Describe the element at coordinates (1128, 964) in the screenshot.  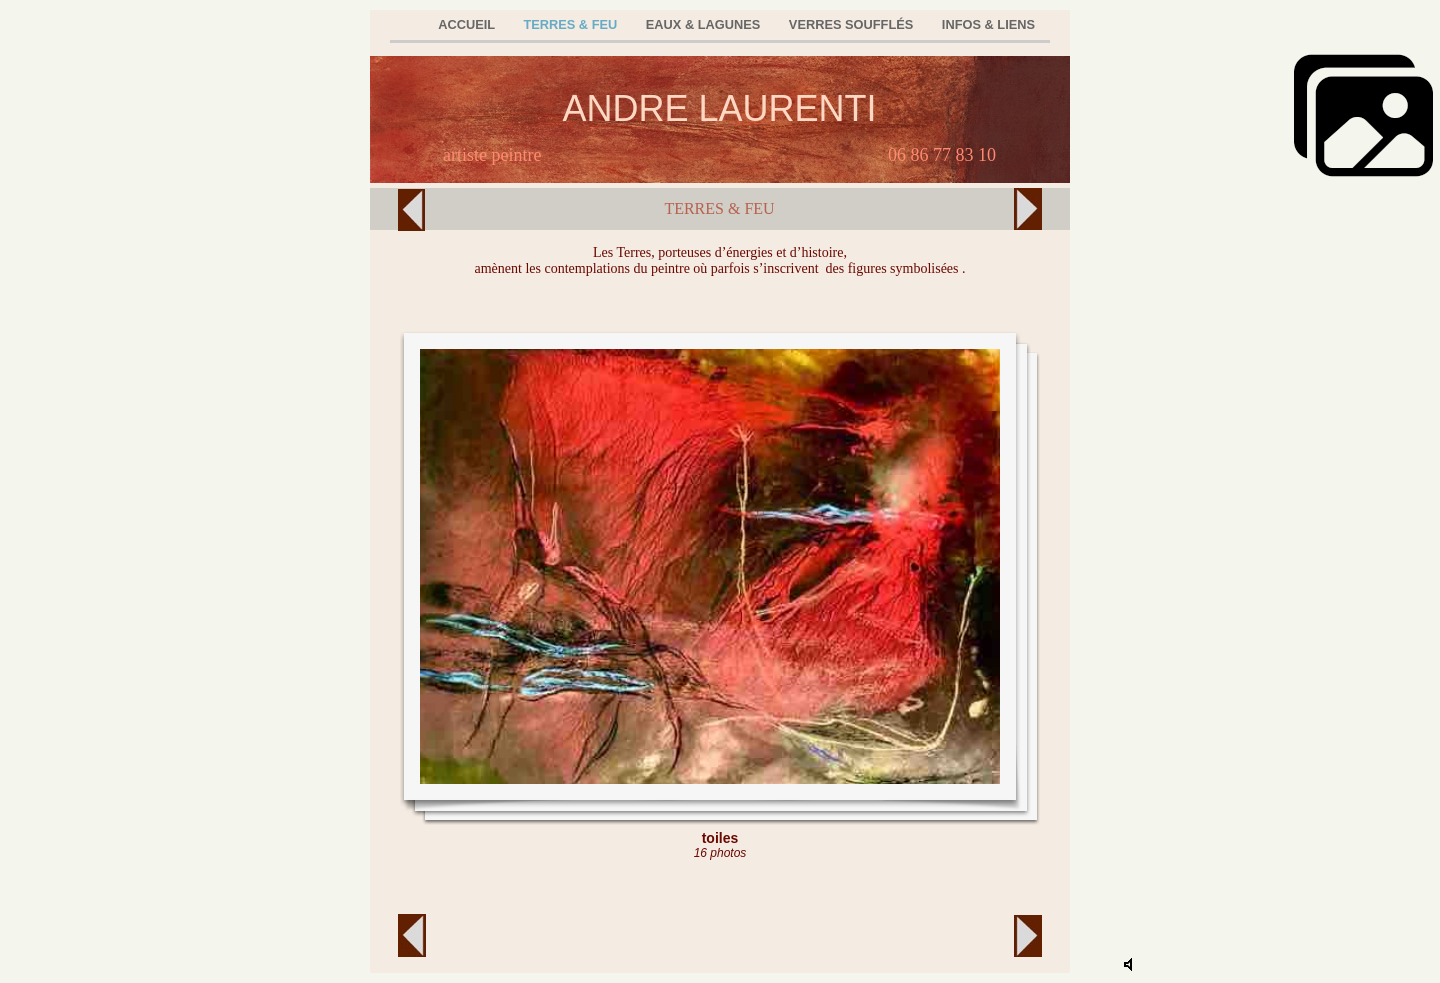
I see `mute audio or sound output` at that location.